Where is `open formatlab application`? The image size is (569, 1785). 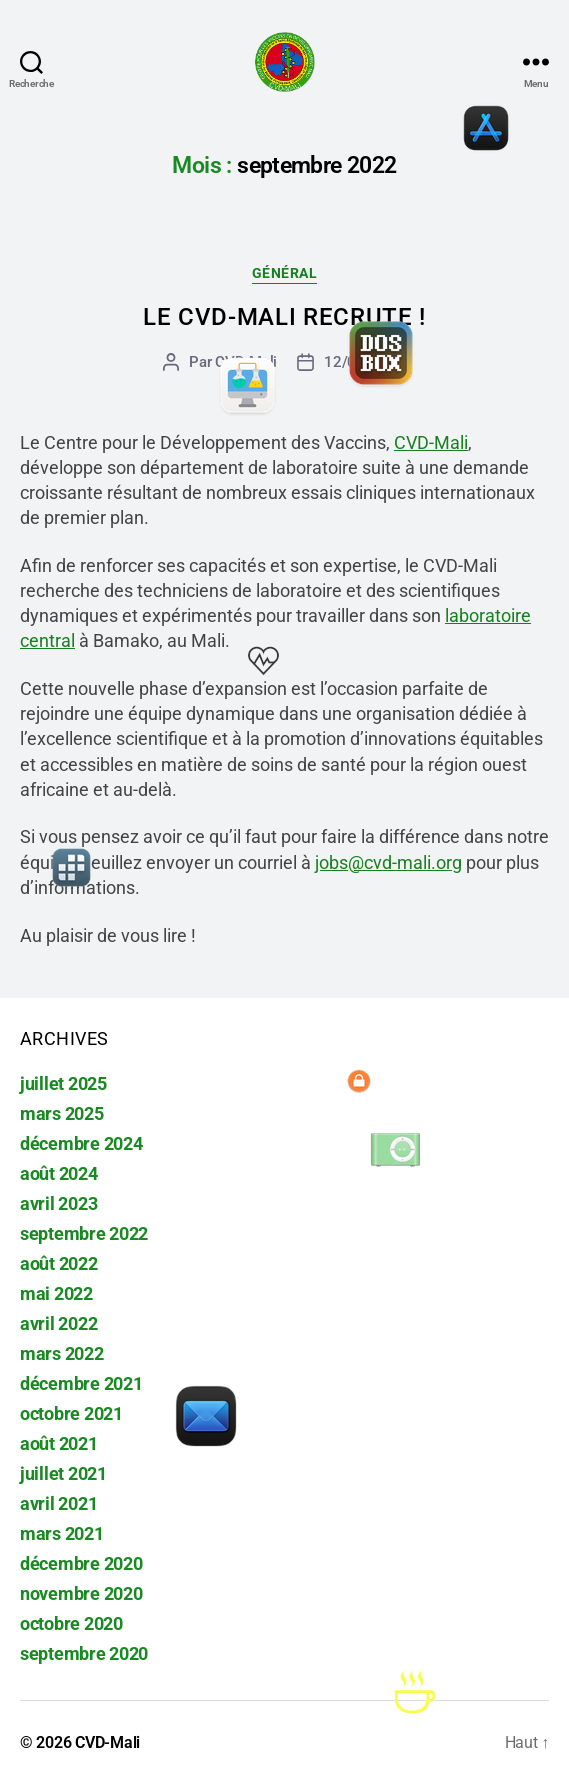
open formatlab application is located at coordinates (247, 385).